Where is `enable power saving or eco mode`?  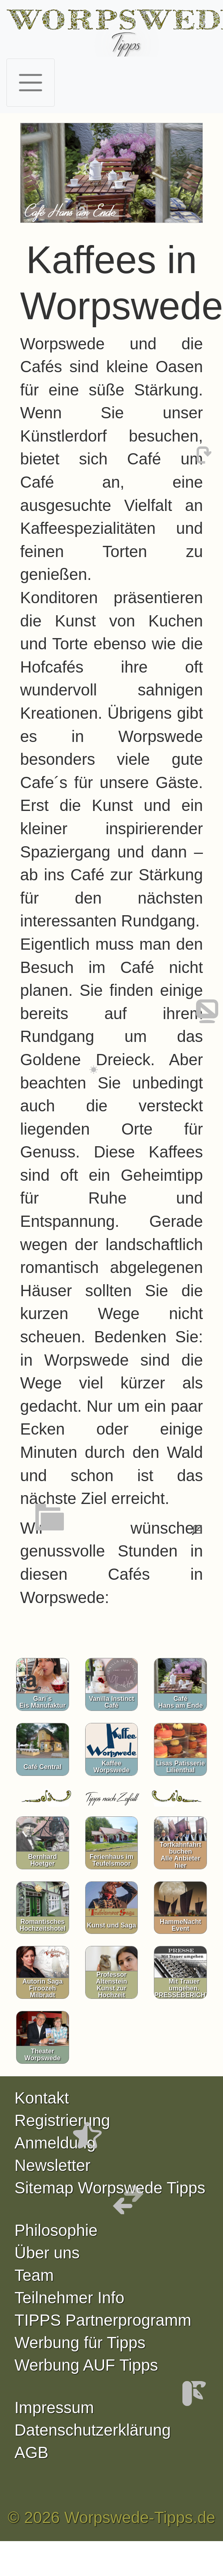 enable power saving or eco mode is located at coordinates (197, 1530).